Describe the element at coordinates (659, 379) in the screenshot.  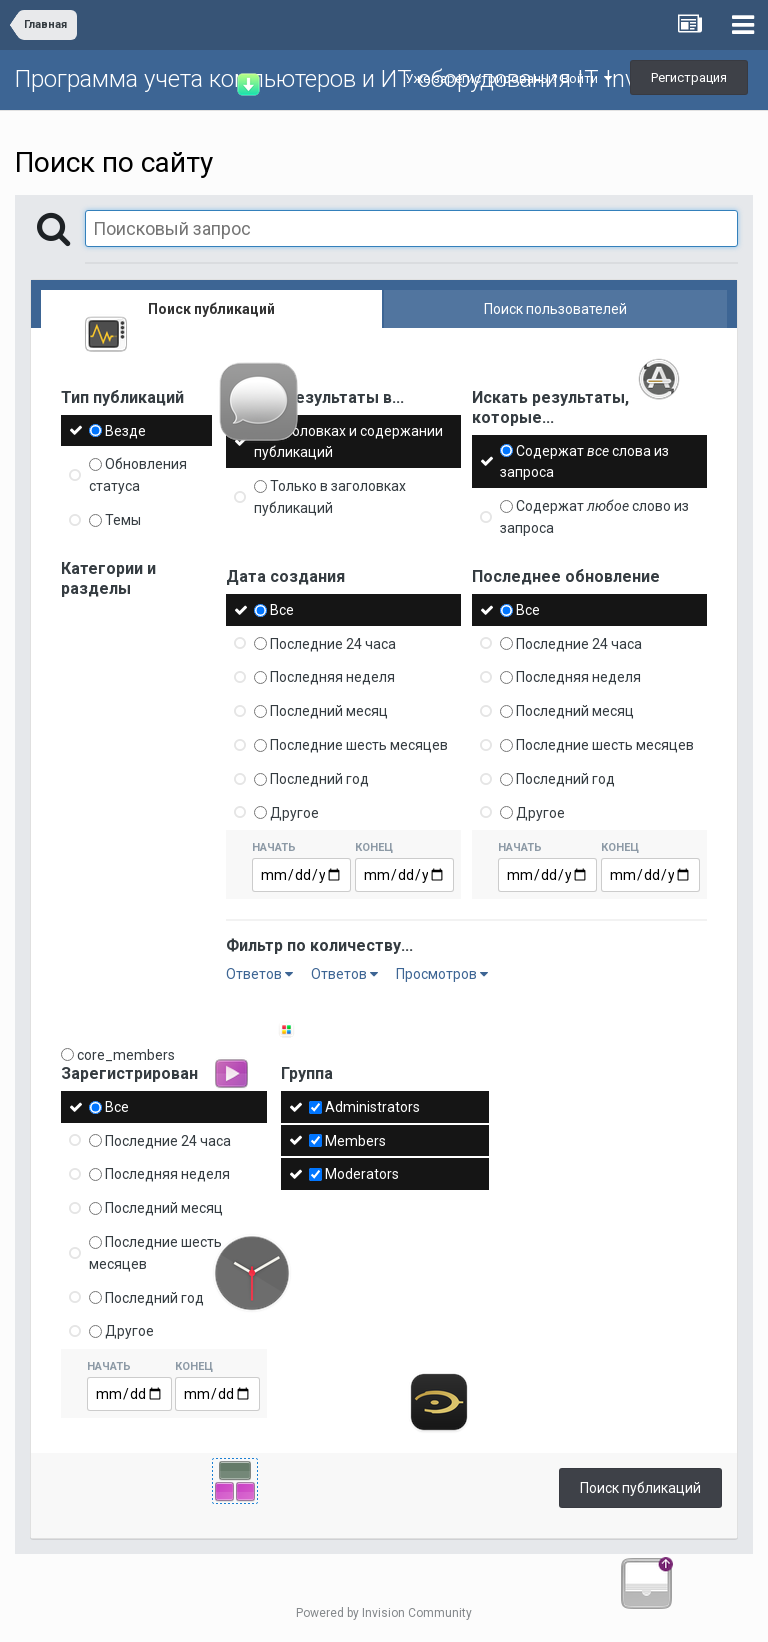
I see `open the software update application` at that location.